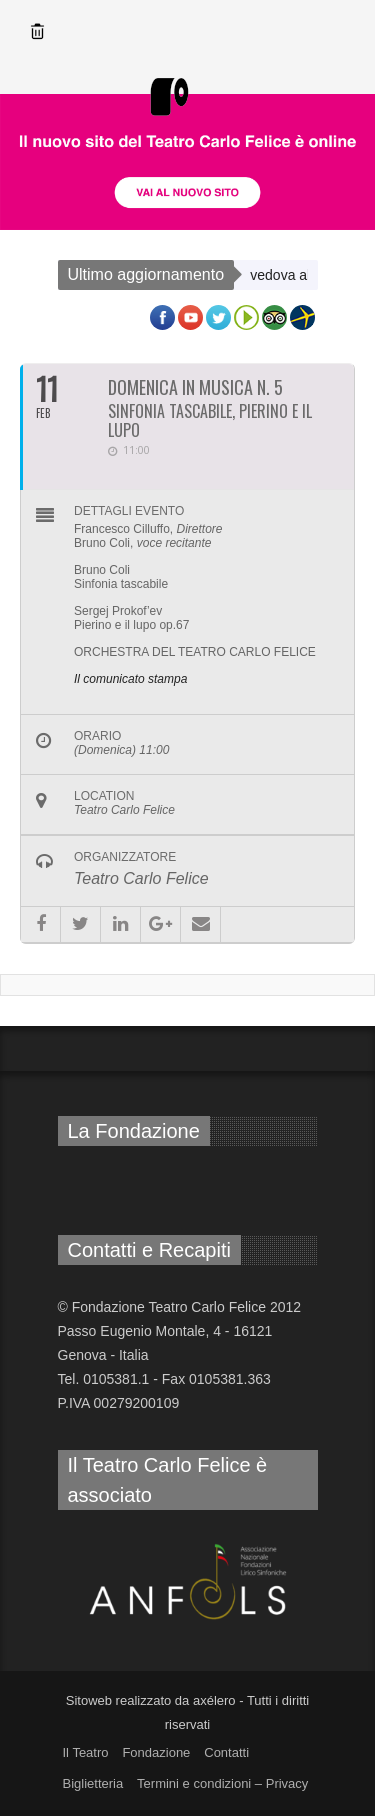 Image resolution: width=375 pixels, height=1816 pixels. Describe the element at coordinates (169, 94) in the screenshot. I see `toilet paper or bathroom supplies indicator` at that location.